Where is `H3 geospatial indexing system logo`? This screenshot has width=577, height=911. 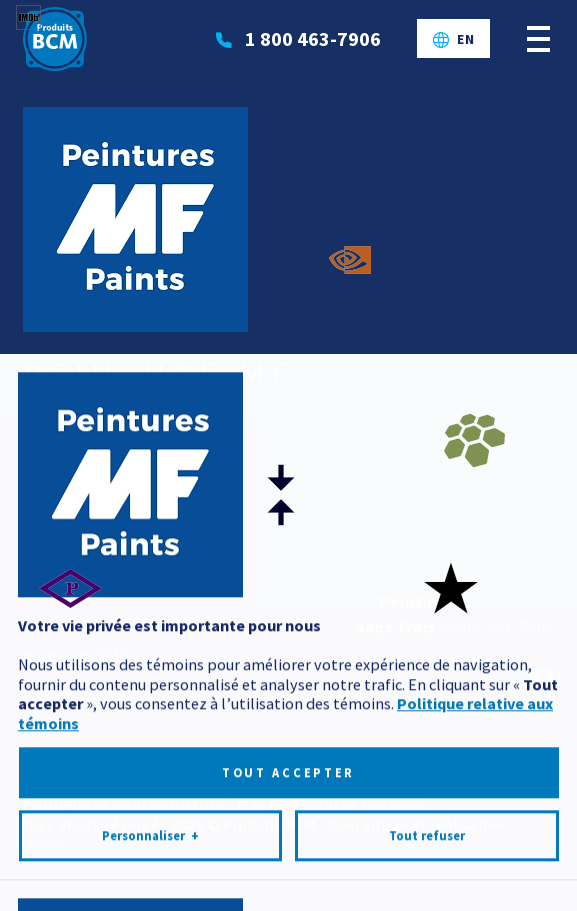
H3 geospatial indexing system logo is located at coordinates (474, 440).